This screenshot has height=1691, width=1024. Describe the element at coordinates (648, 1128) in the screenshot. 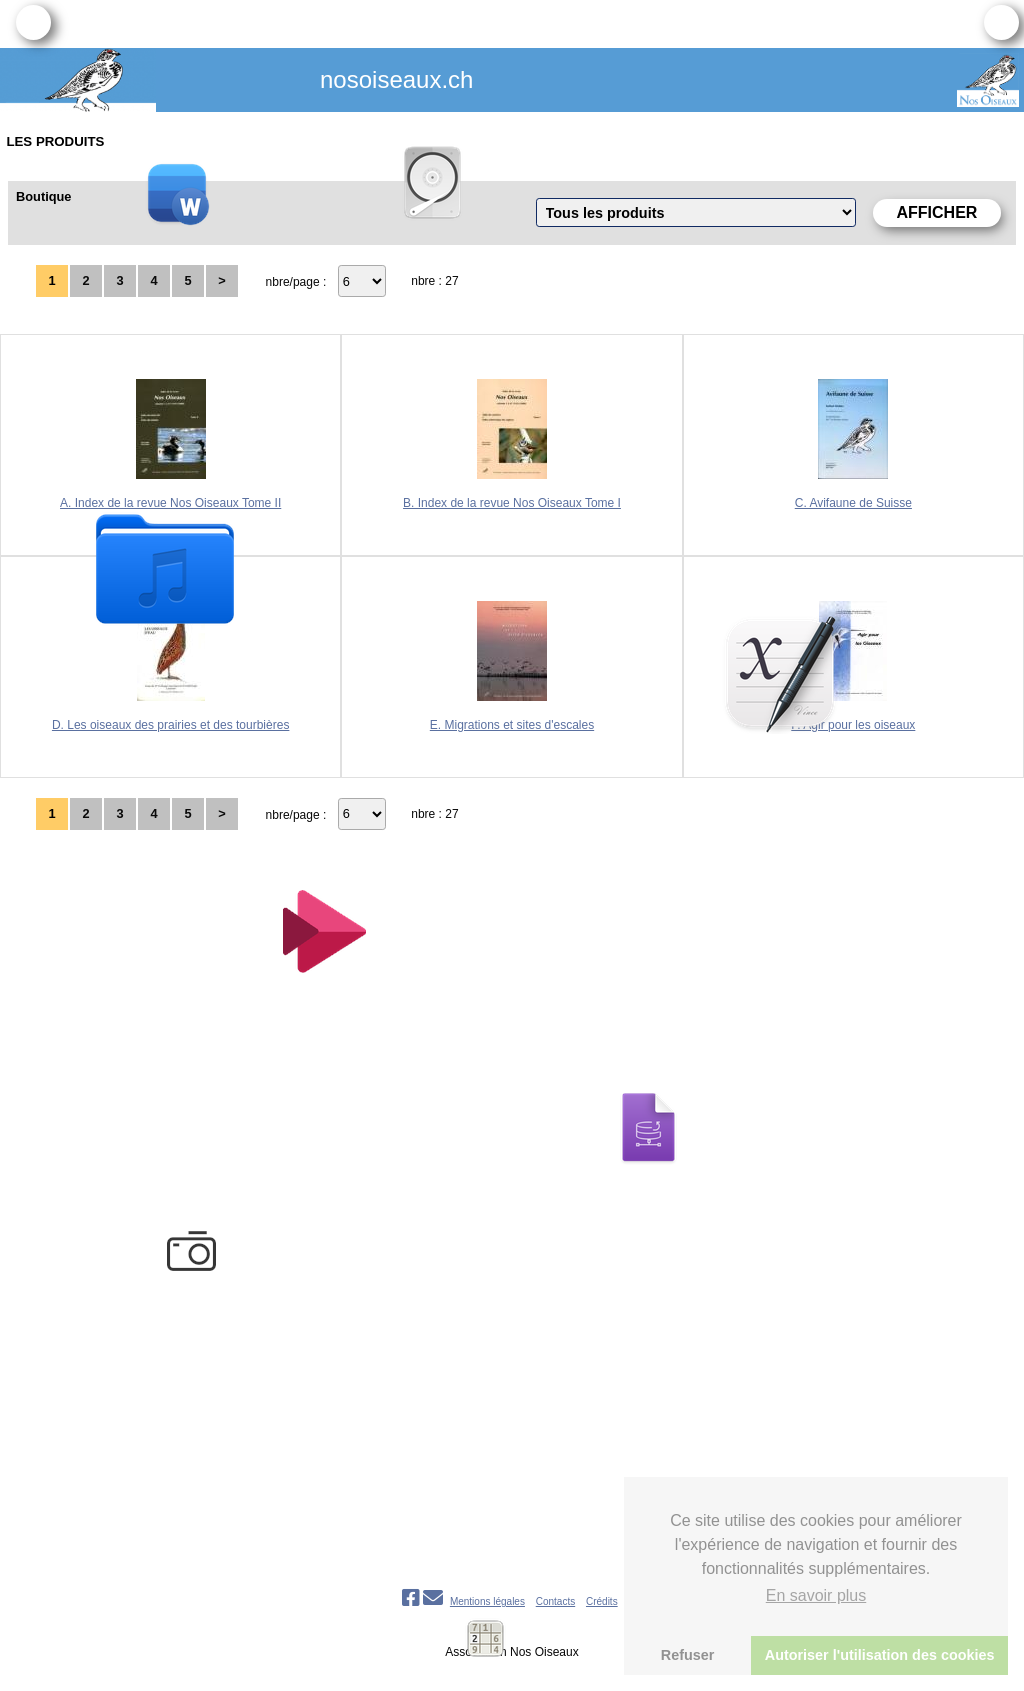

I see `kexi database project shortcut file` at that location.